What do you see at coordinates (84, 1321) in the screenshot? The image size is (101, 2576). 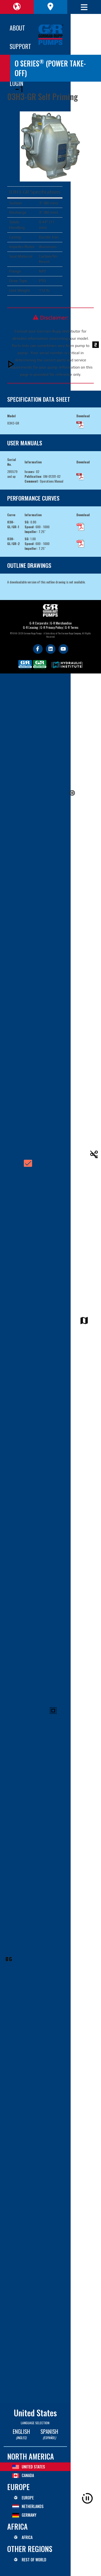 I see `view map` at bounding box center [84, 1321].